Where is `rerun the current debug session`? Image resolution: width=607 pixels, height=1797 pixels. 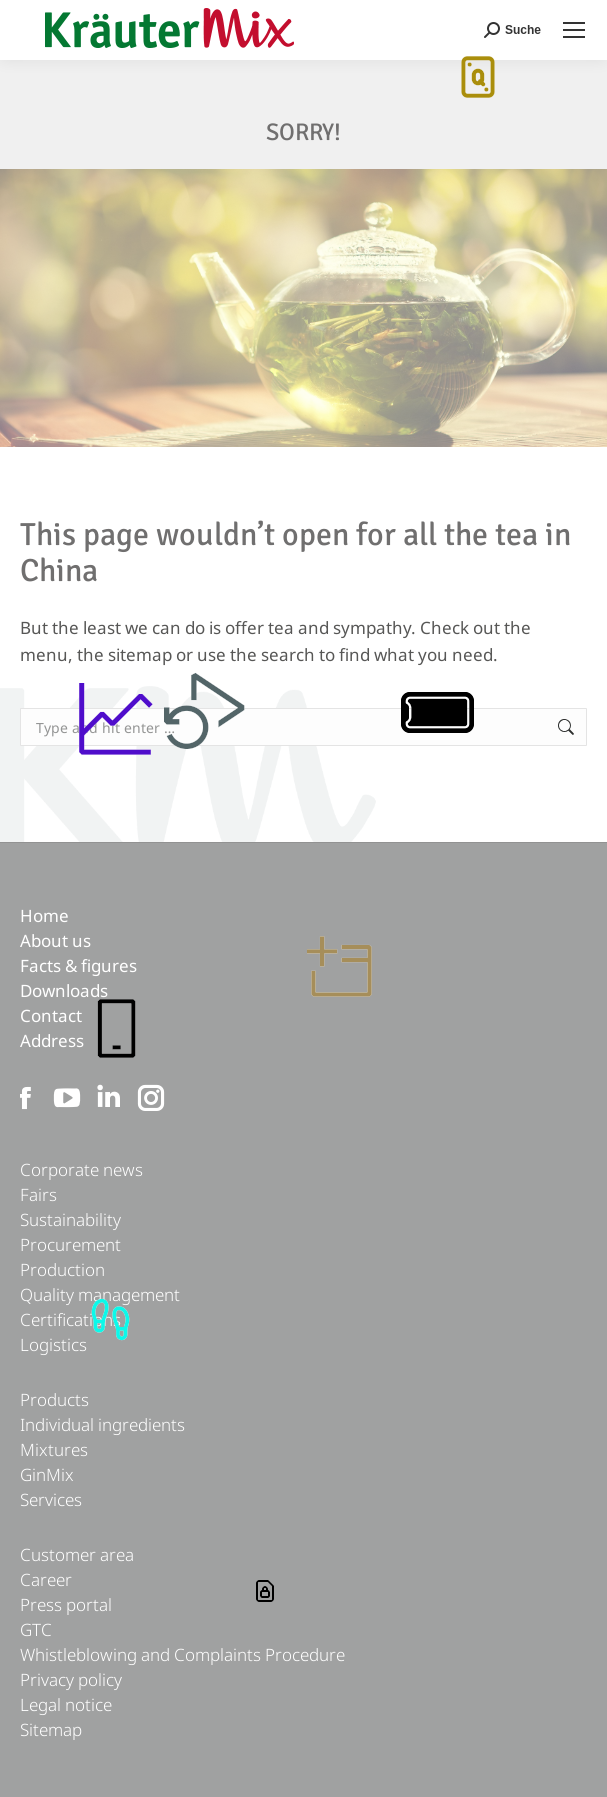
rerun the current debug session is located at coordinates (207, 705).